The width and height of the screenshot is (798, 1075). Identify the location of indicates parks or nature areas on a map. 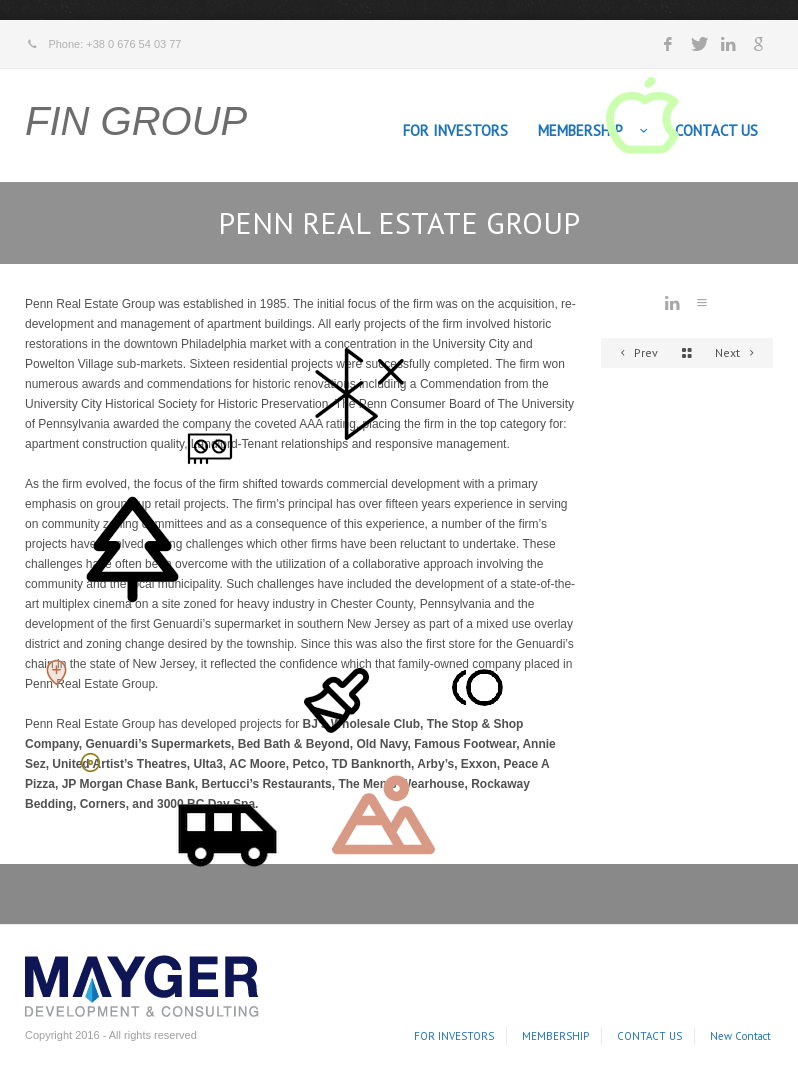
(132, 549).